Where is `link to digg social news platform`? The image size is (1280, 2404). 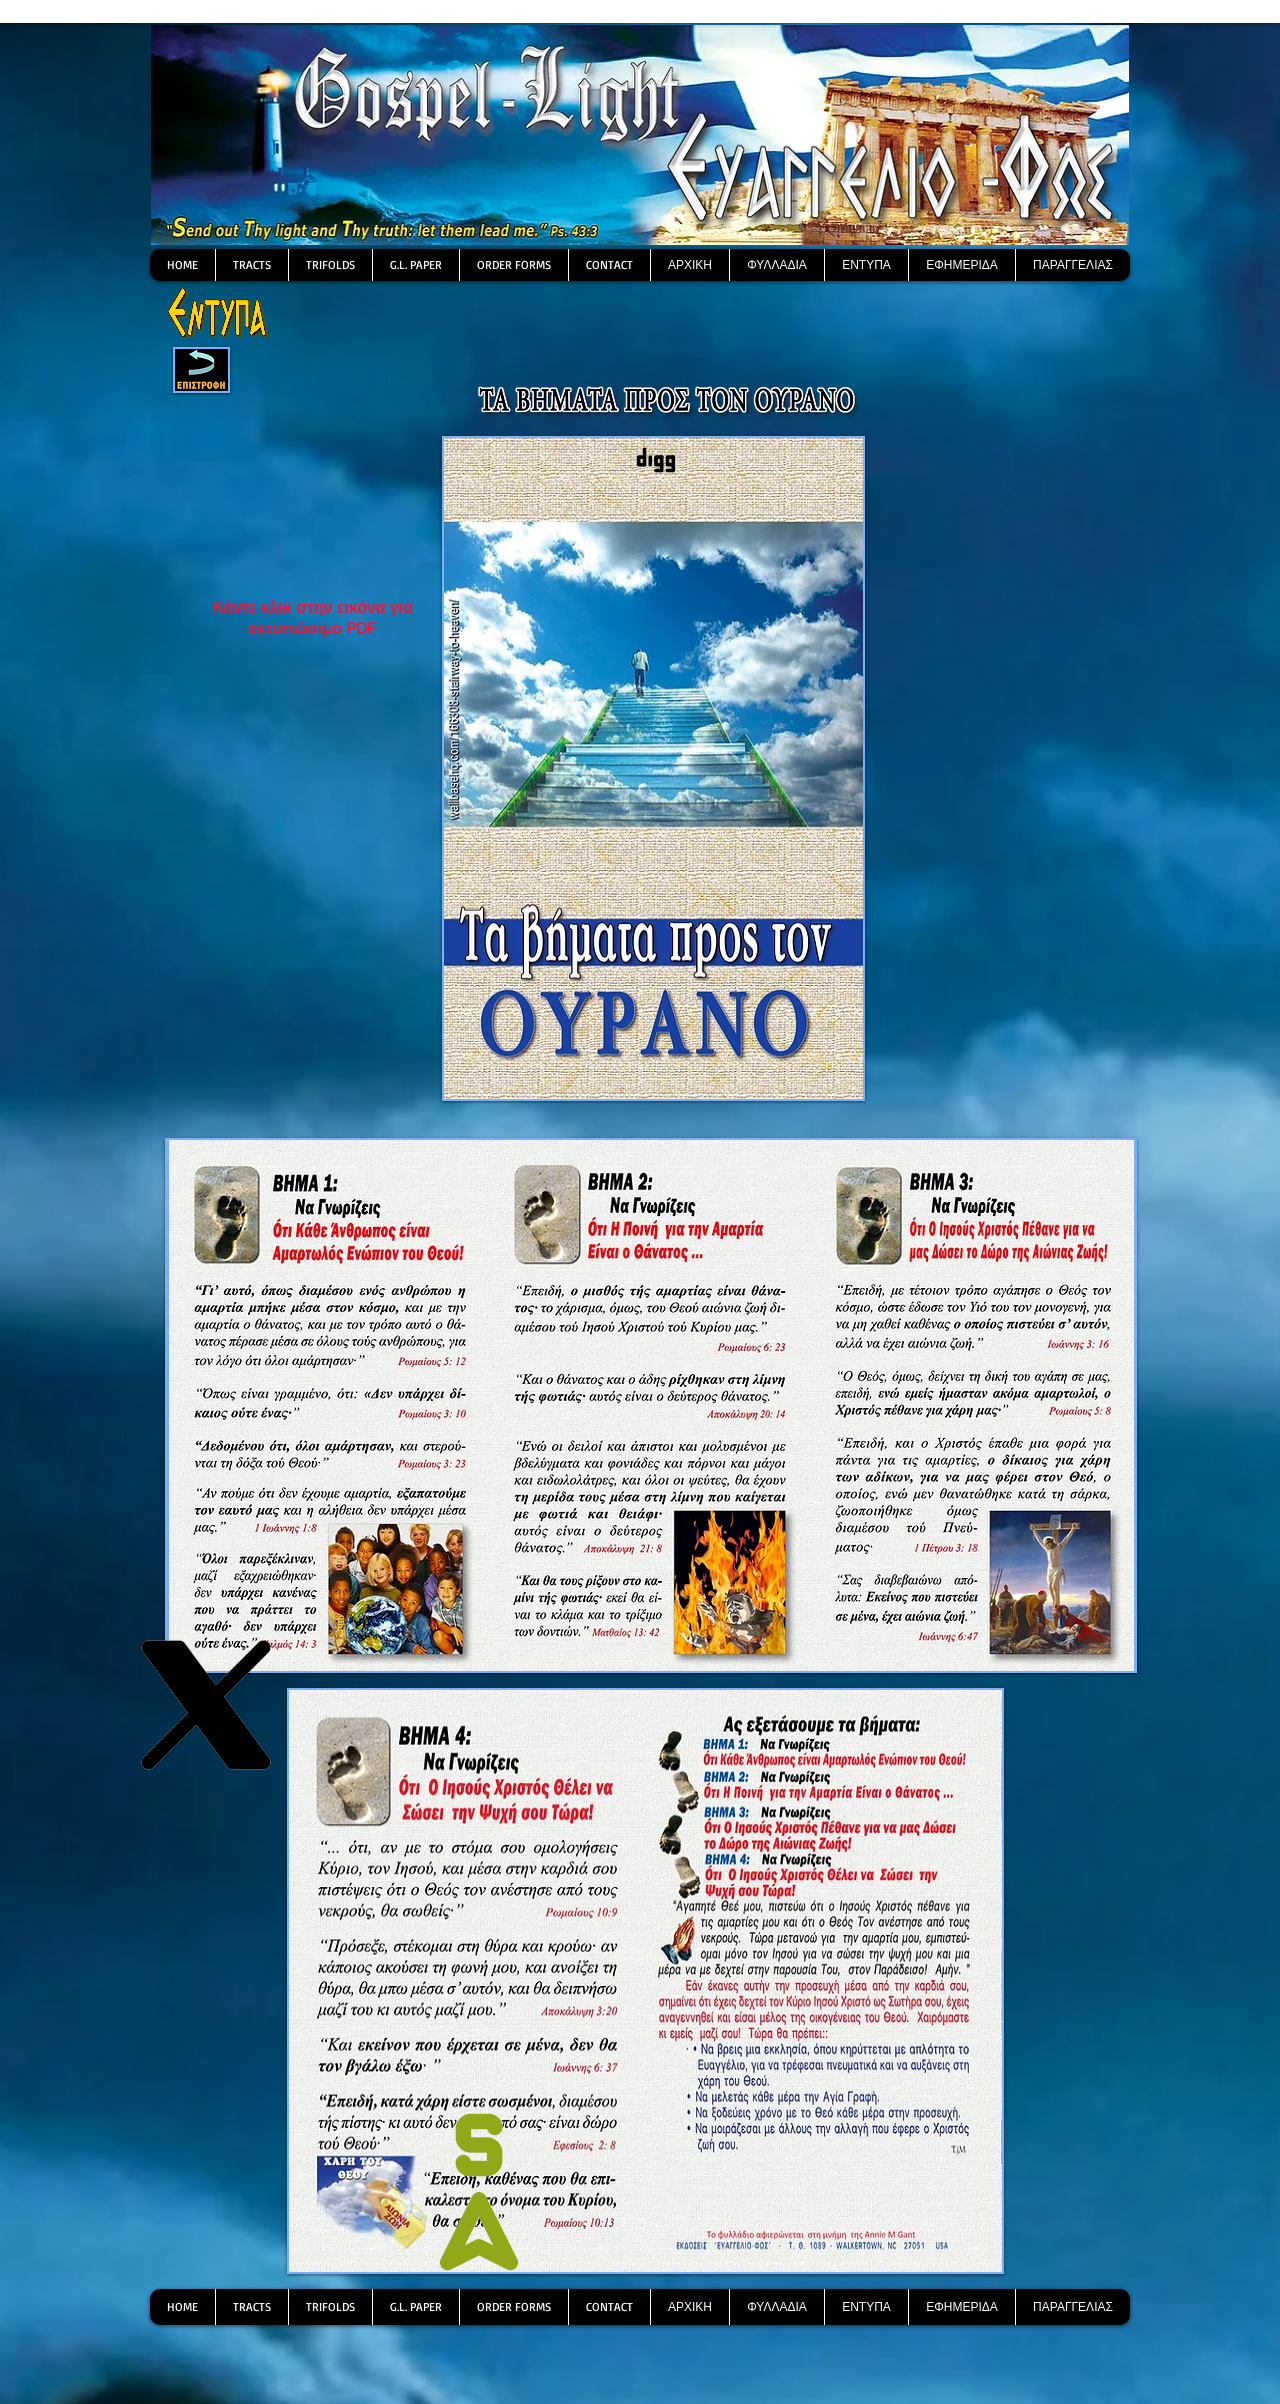
link to digg social news platform is located at coordinates (656, 459).